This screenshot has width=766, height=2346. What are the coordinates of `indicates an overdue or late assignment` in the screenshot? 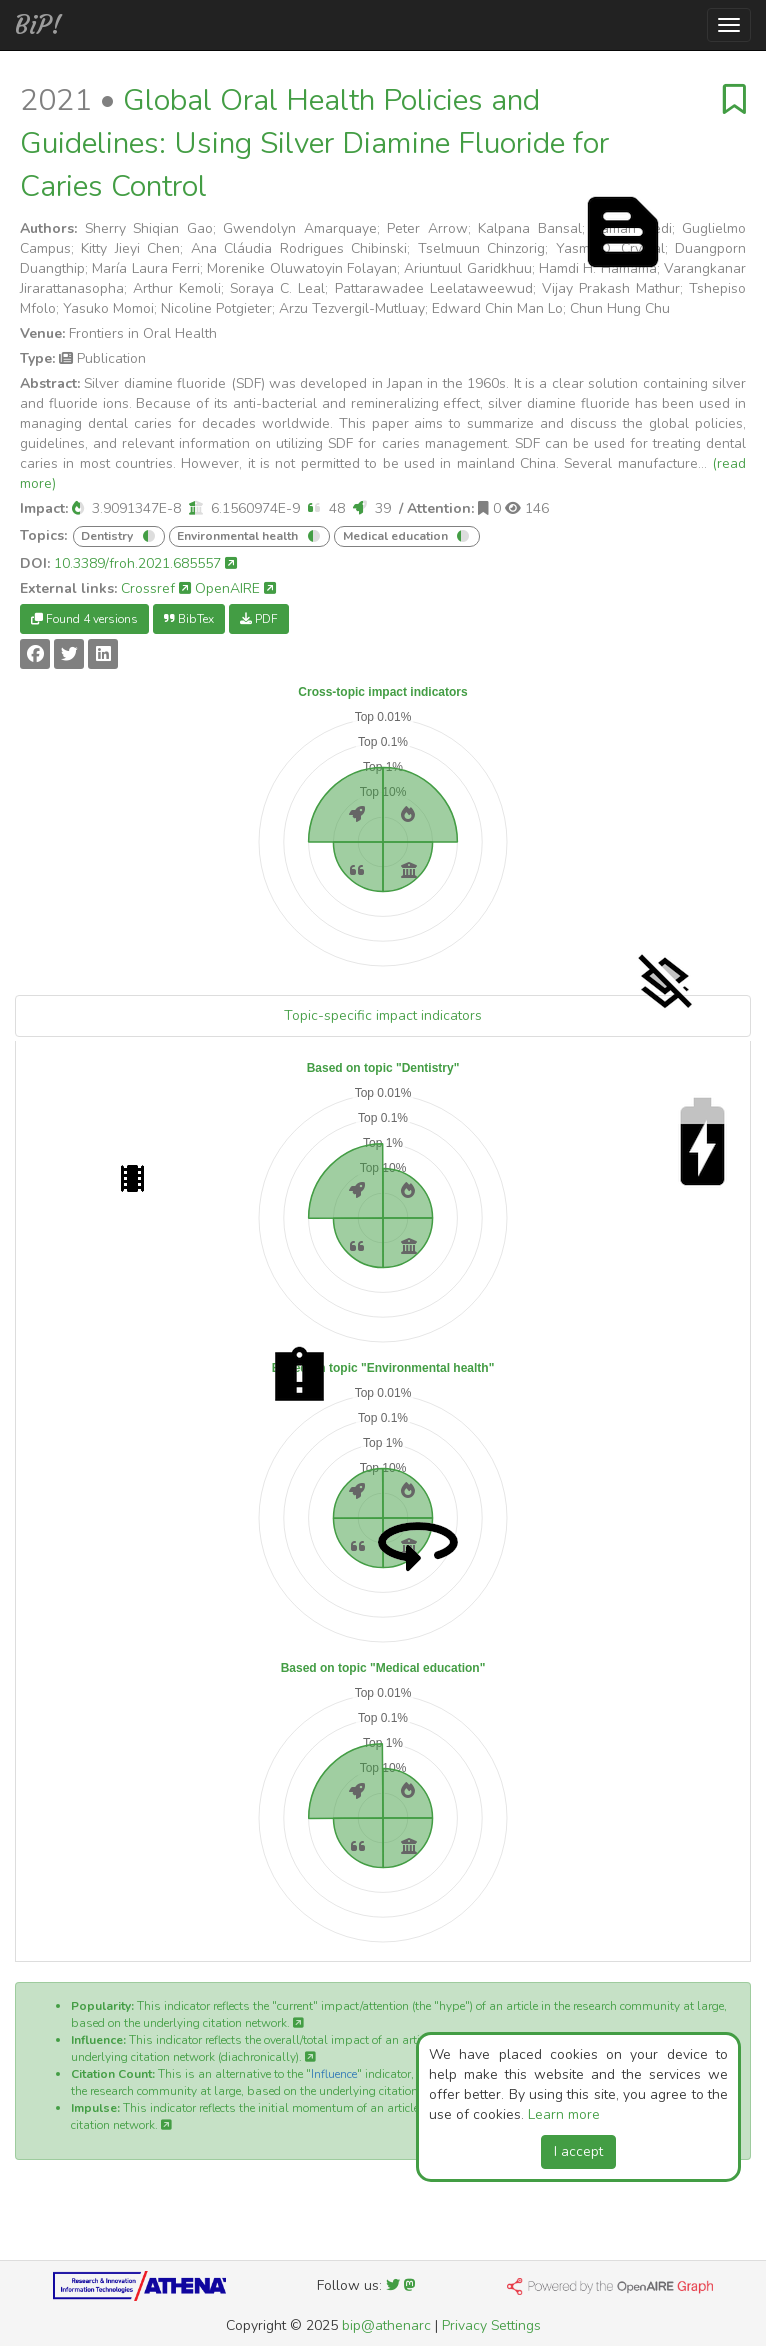 It's located at (299, 1376).